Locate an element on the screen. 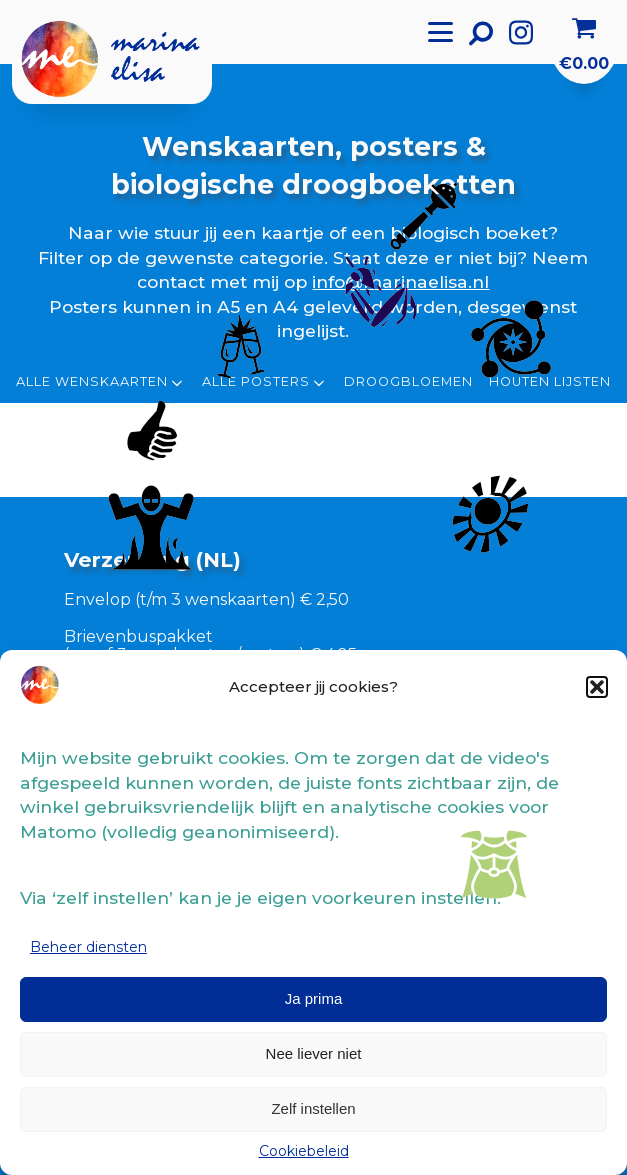 The width and height of the screenshot is (627, 1175). activate black hole or gravity-based ability is located at coordinates (511, 340).